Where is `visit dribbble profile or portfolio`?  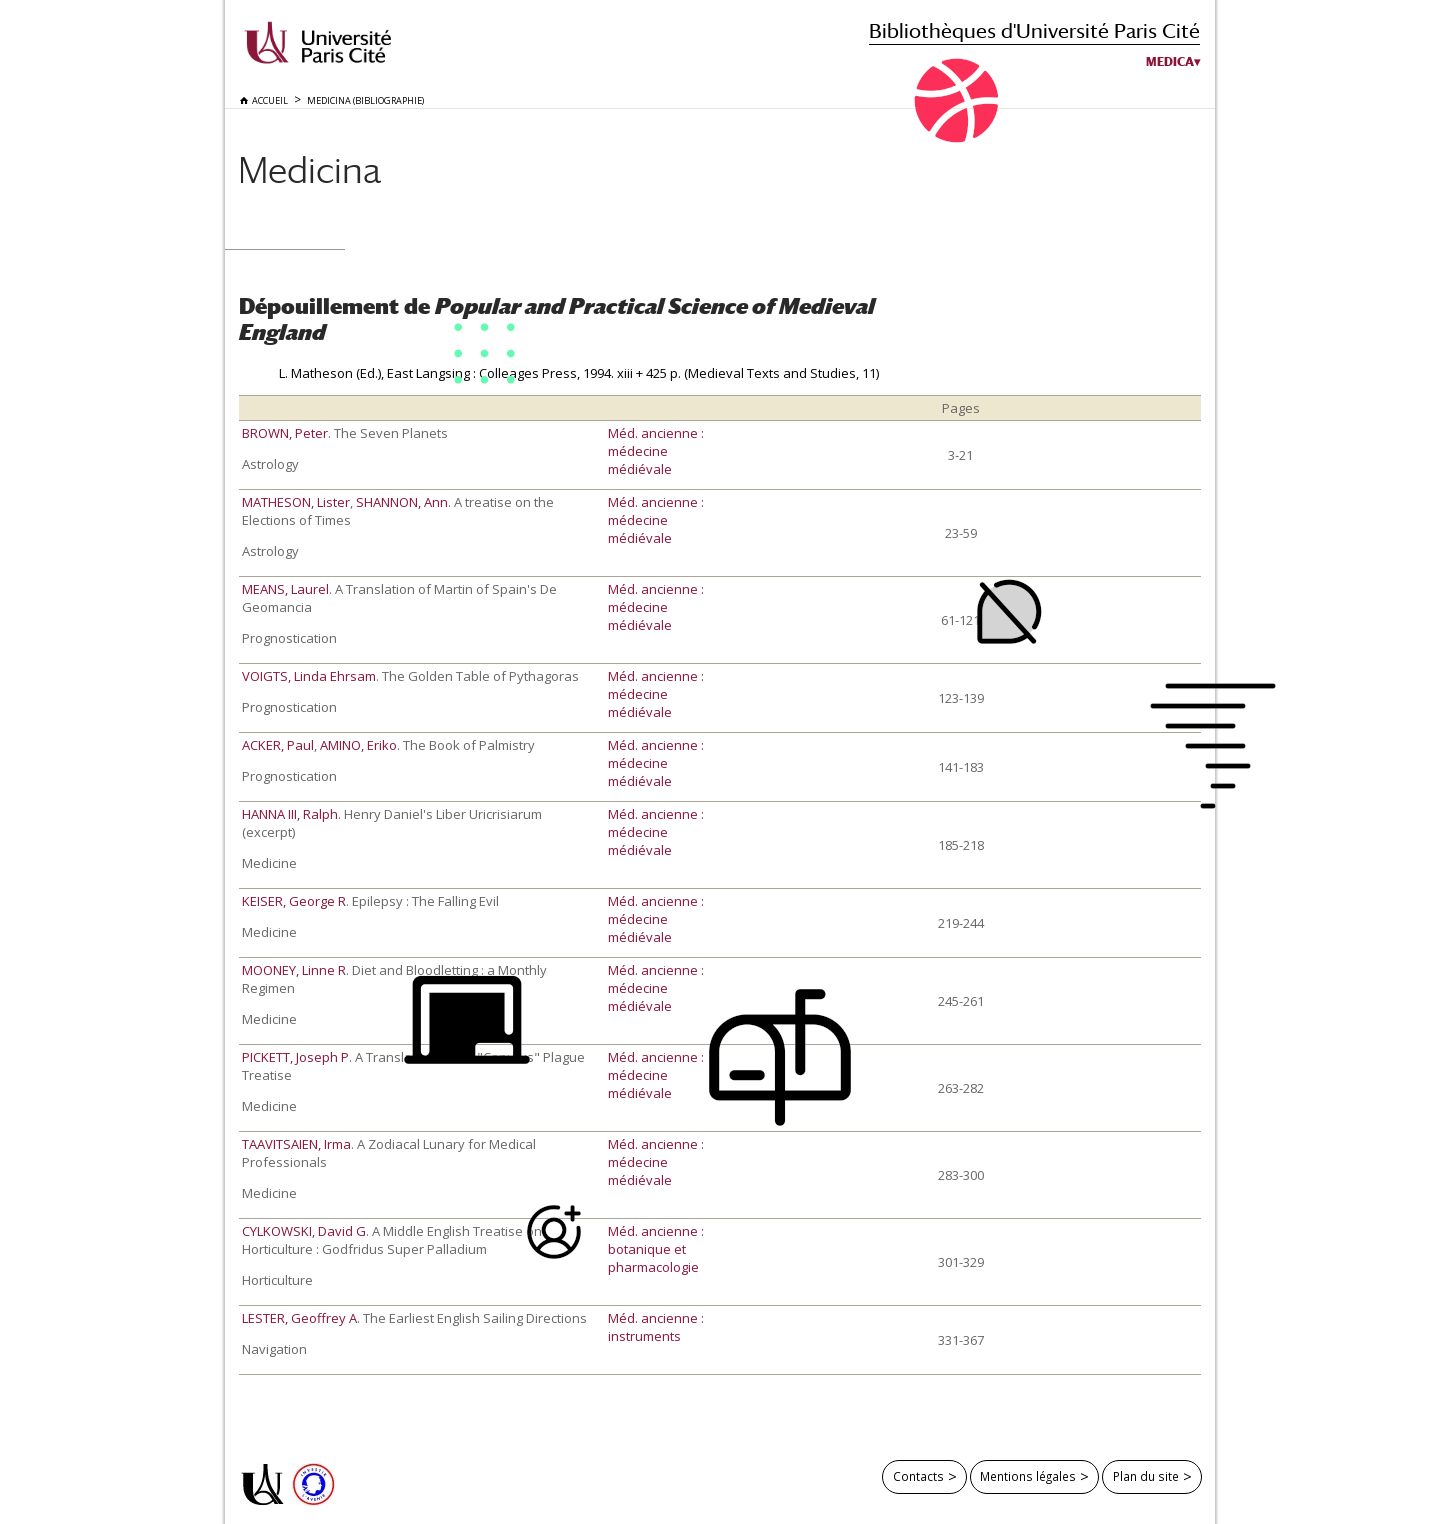 visit dribbble profile or portfolio is located at coordinates (956, 100).